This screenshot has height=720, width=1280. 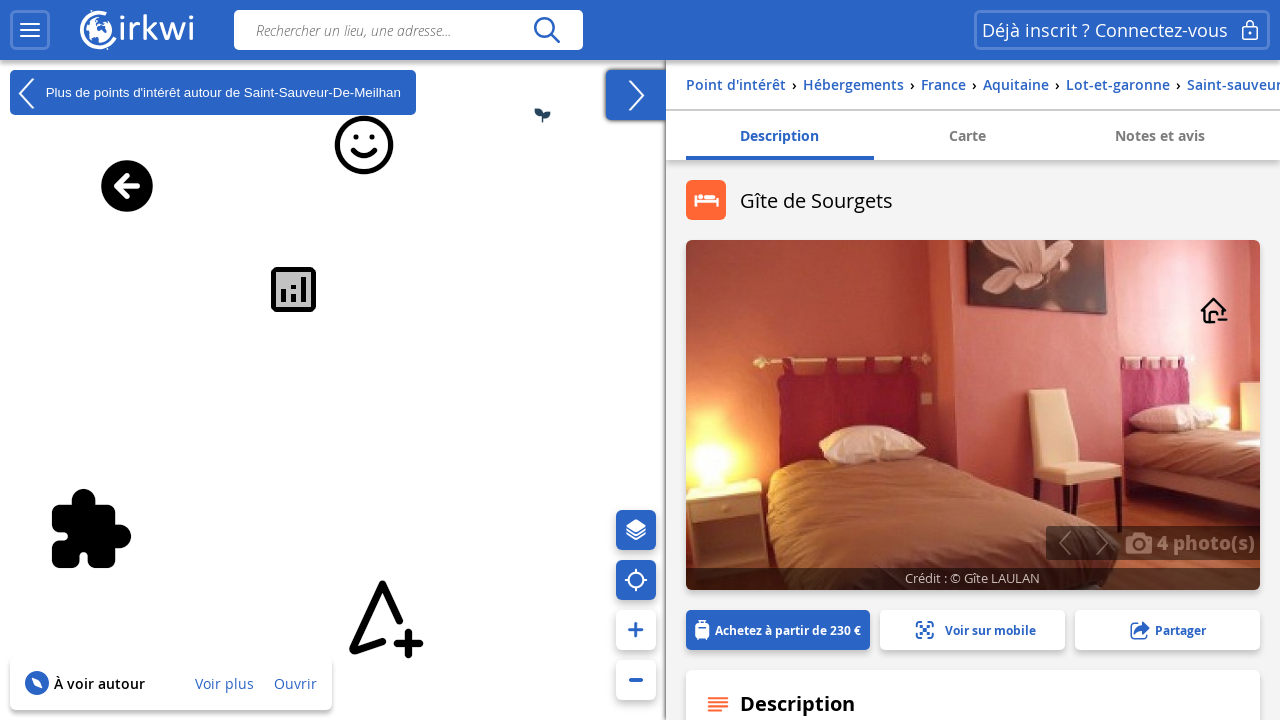 I want to click on remove a property from your saved homes, so click(x=1213, y=310).